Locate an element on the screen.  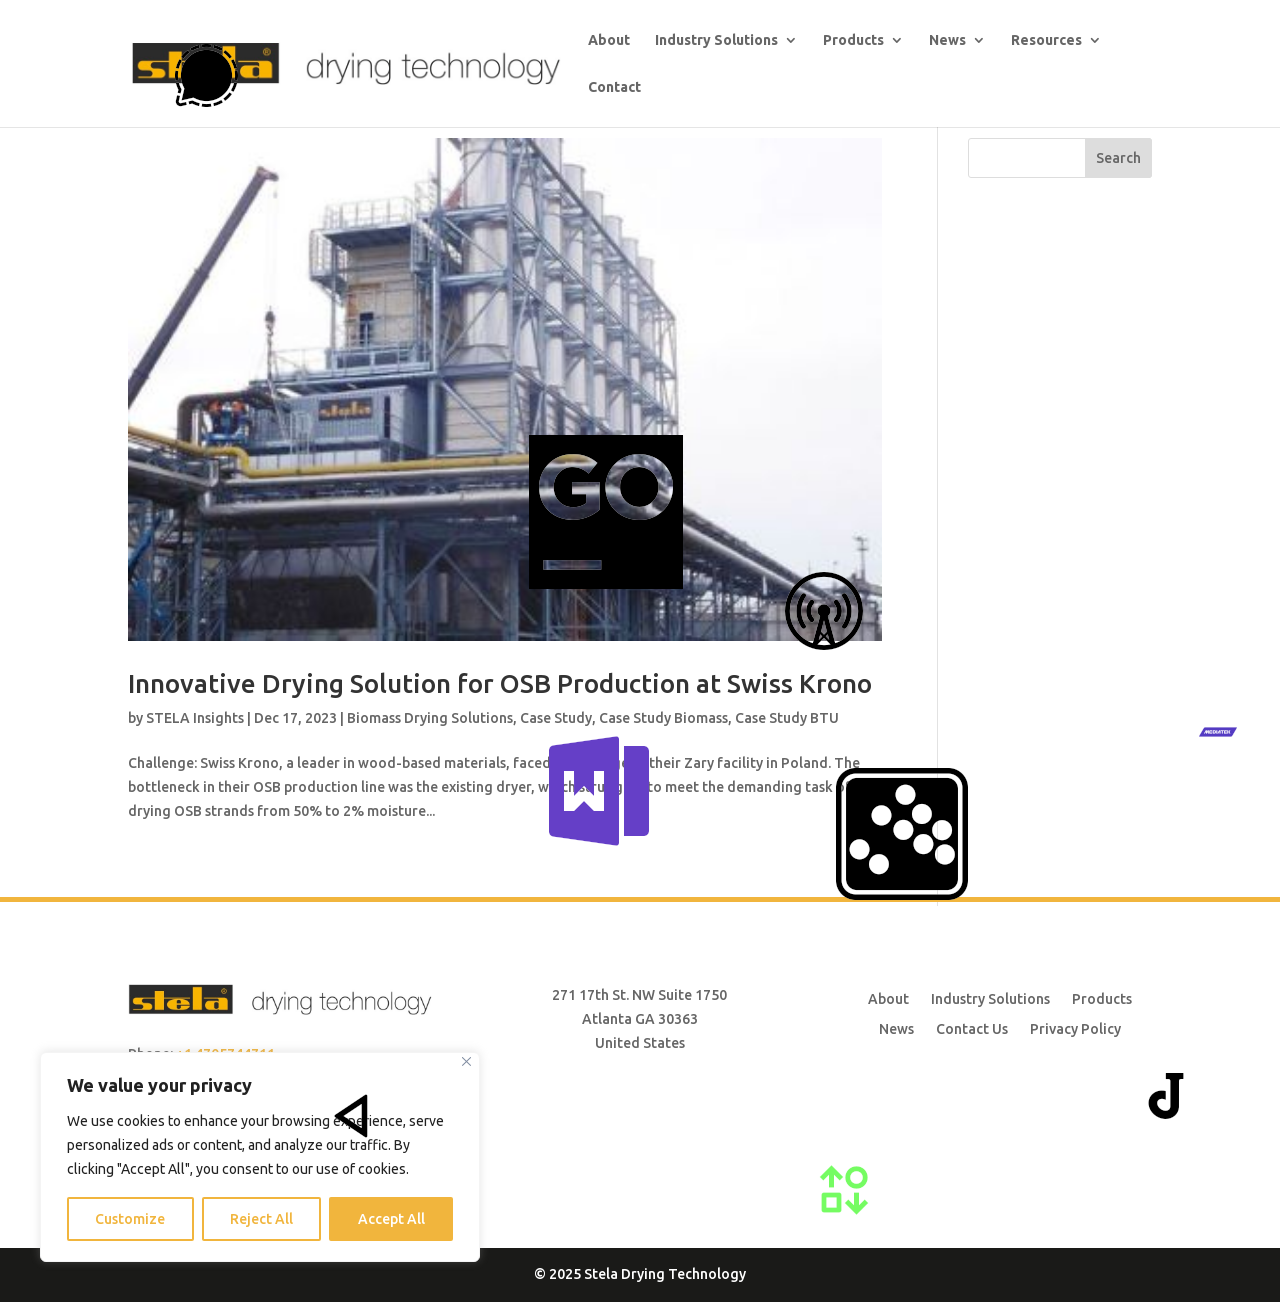
open the Overcast podcast app is located at coordinates (824, 611).